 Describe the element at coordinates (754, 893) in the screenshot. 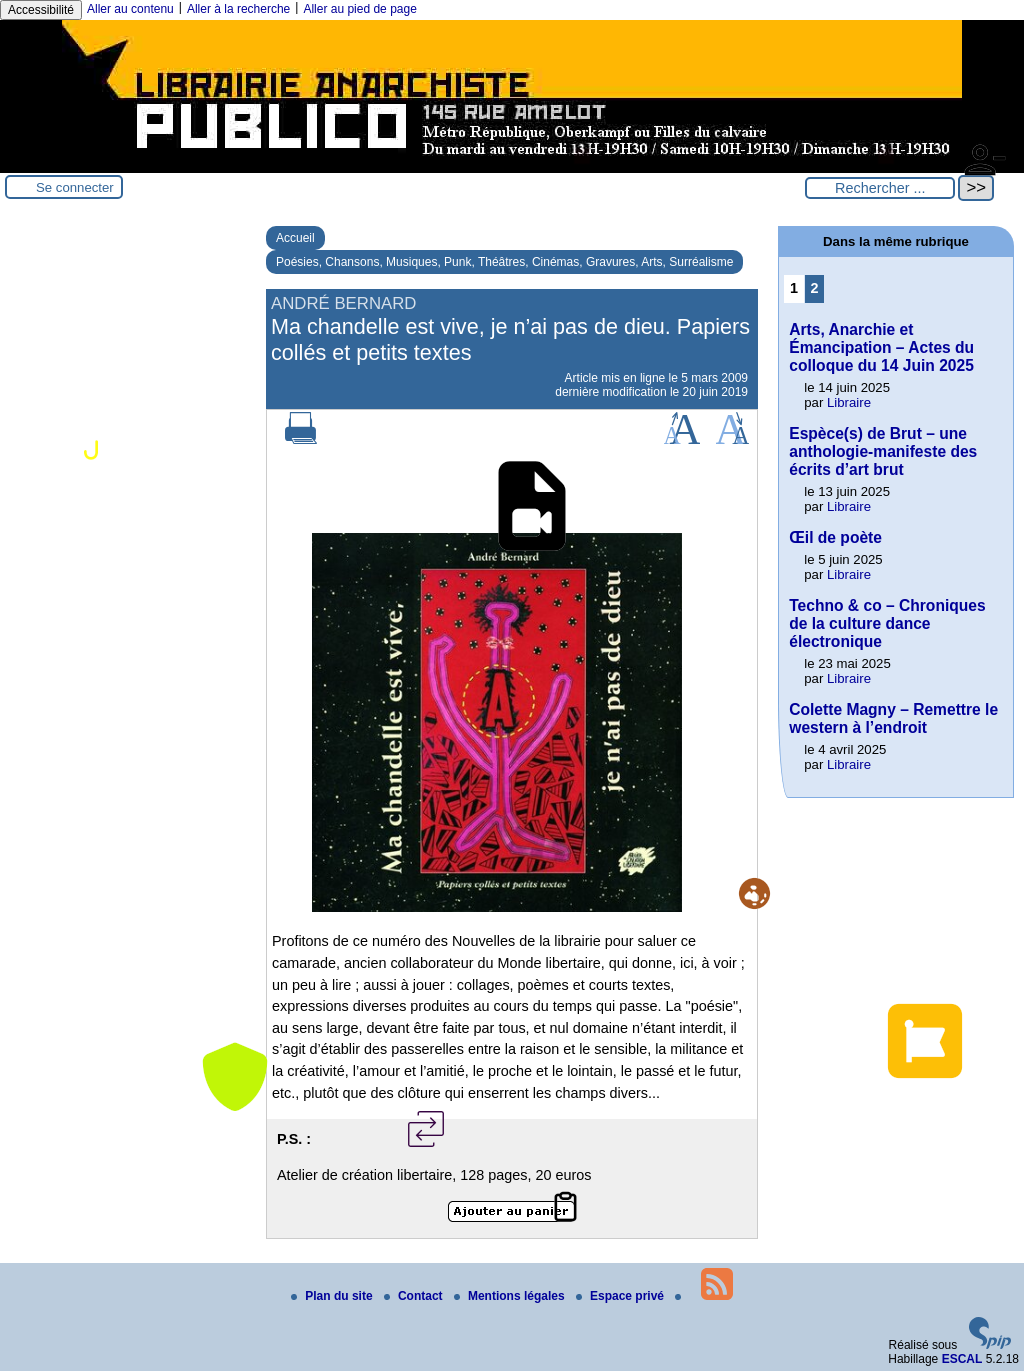

I see `select oceania or australia region` at that location.